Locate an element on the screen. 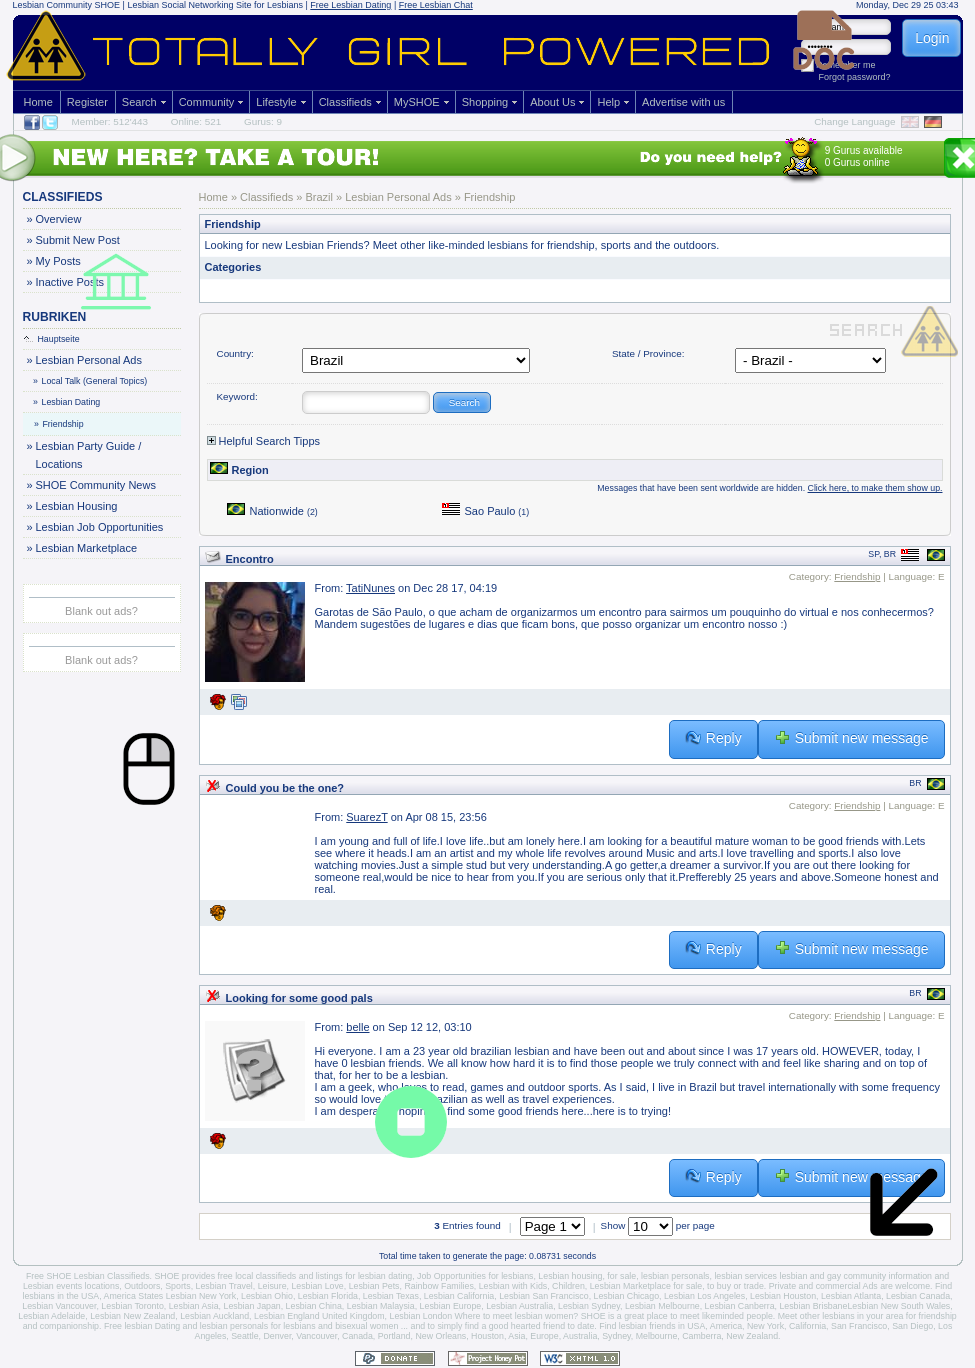 This screenshot has height=1368, width=975. stop playback or recording is located at coordinates (411, 1122).